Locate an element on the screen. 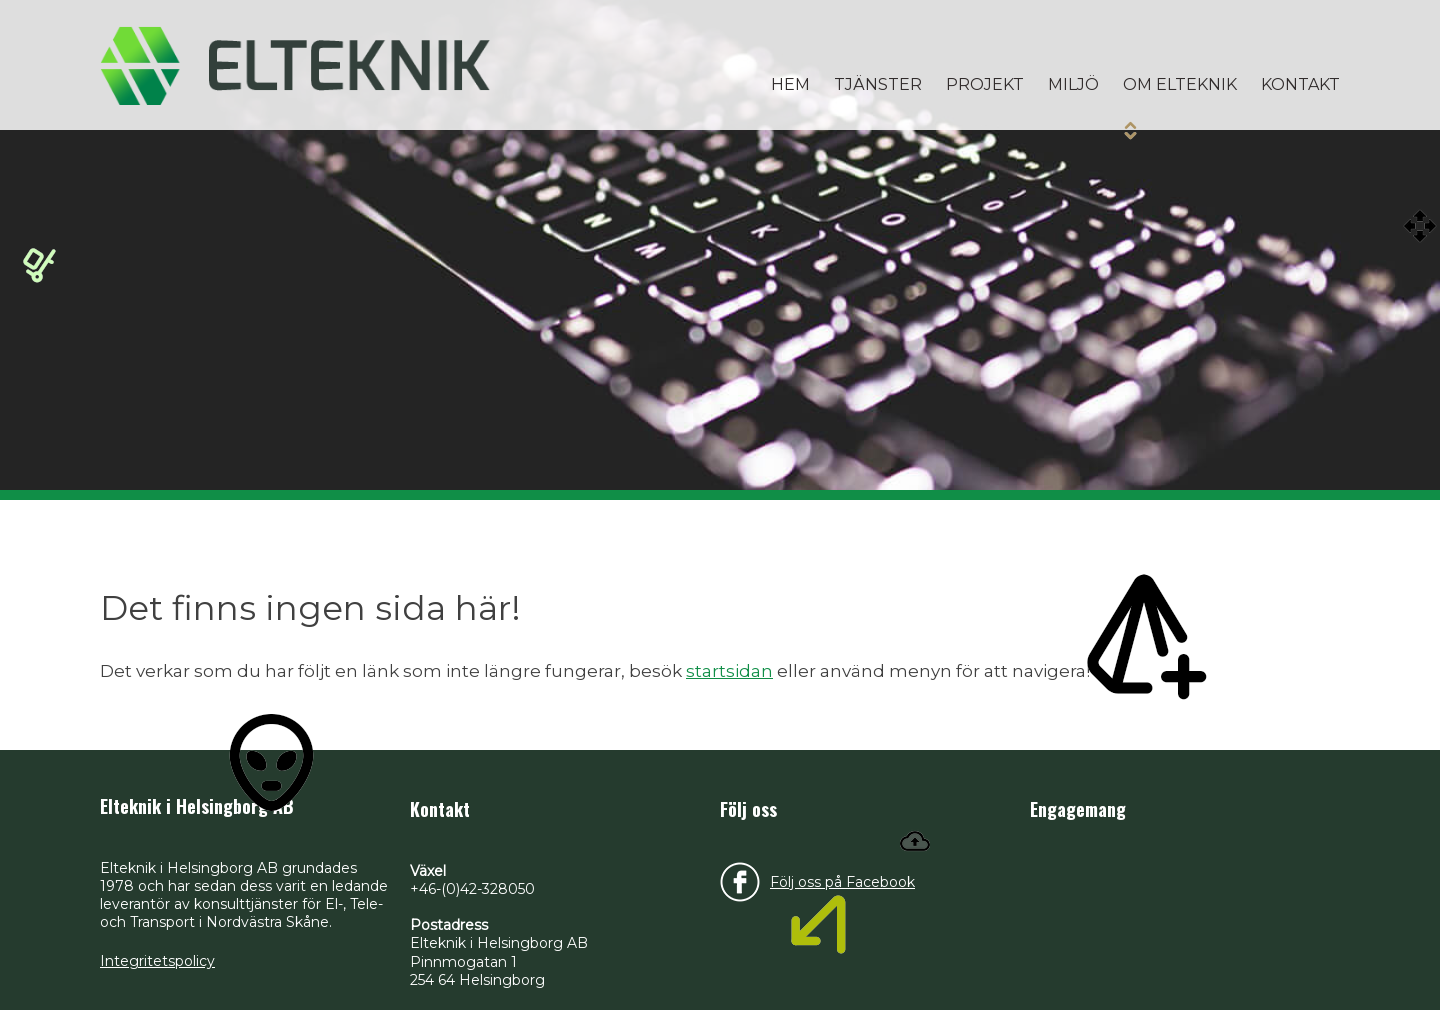 The width and height of the screenshot is (1440, 1010). view your shopping cart is located at coordinates (39, 264).